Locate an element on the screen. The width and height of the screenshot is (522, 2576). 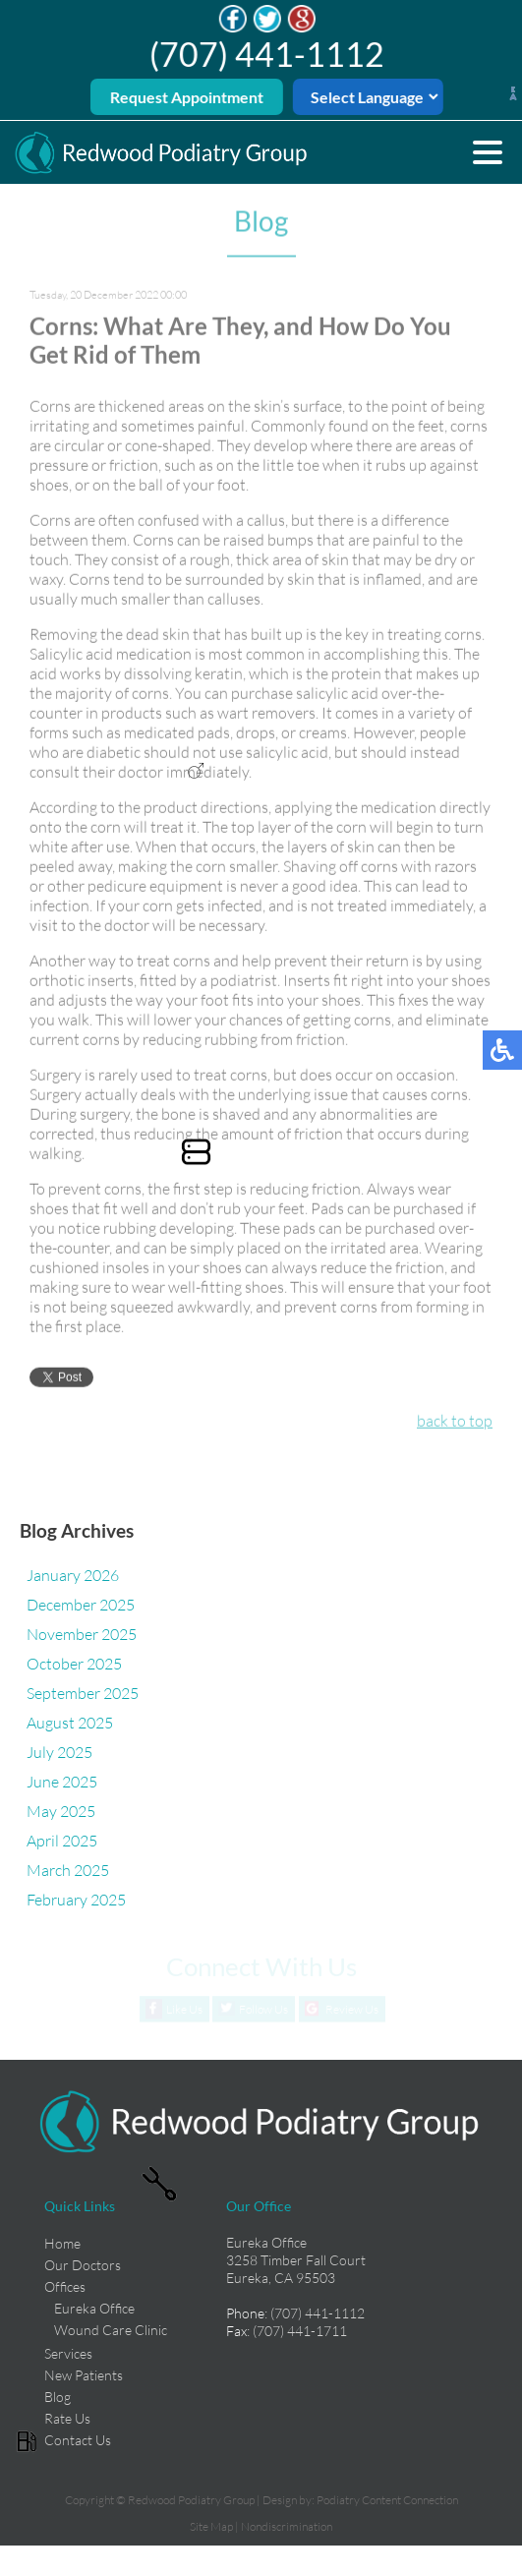
navigate east direction is located at coordinates (513, 93).